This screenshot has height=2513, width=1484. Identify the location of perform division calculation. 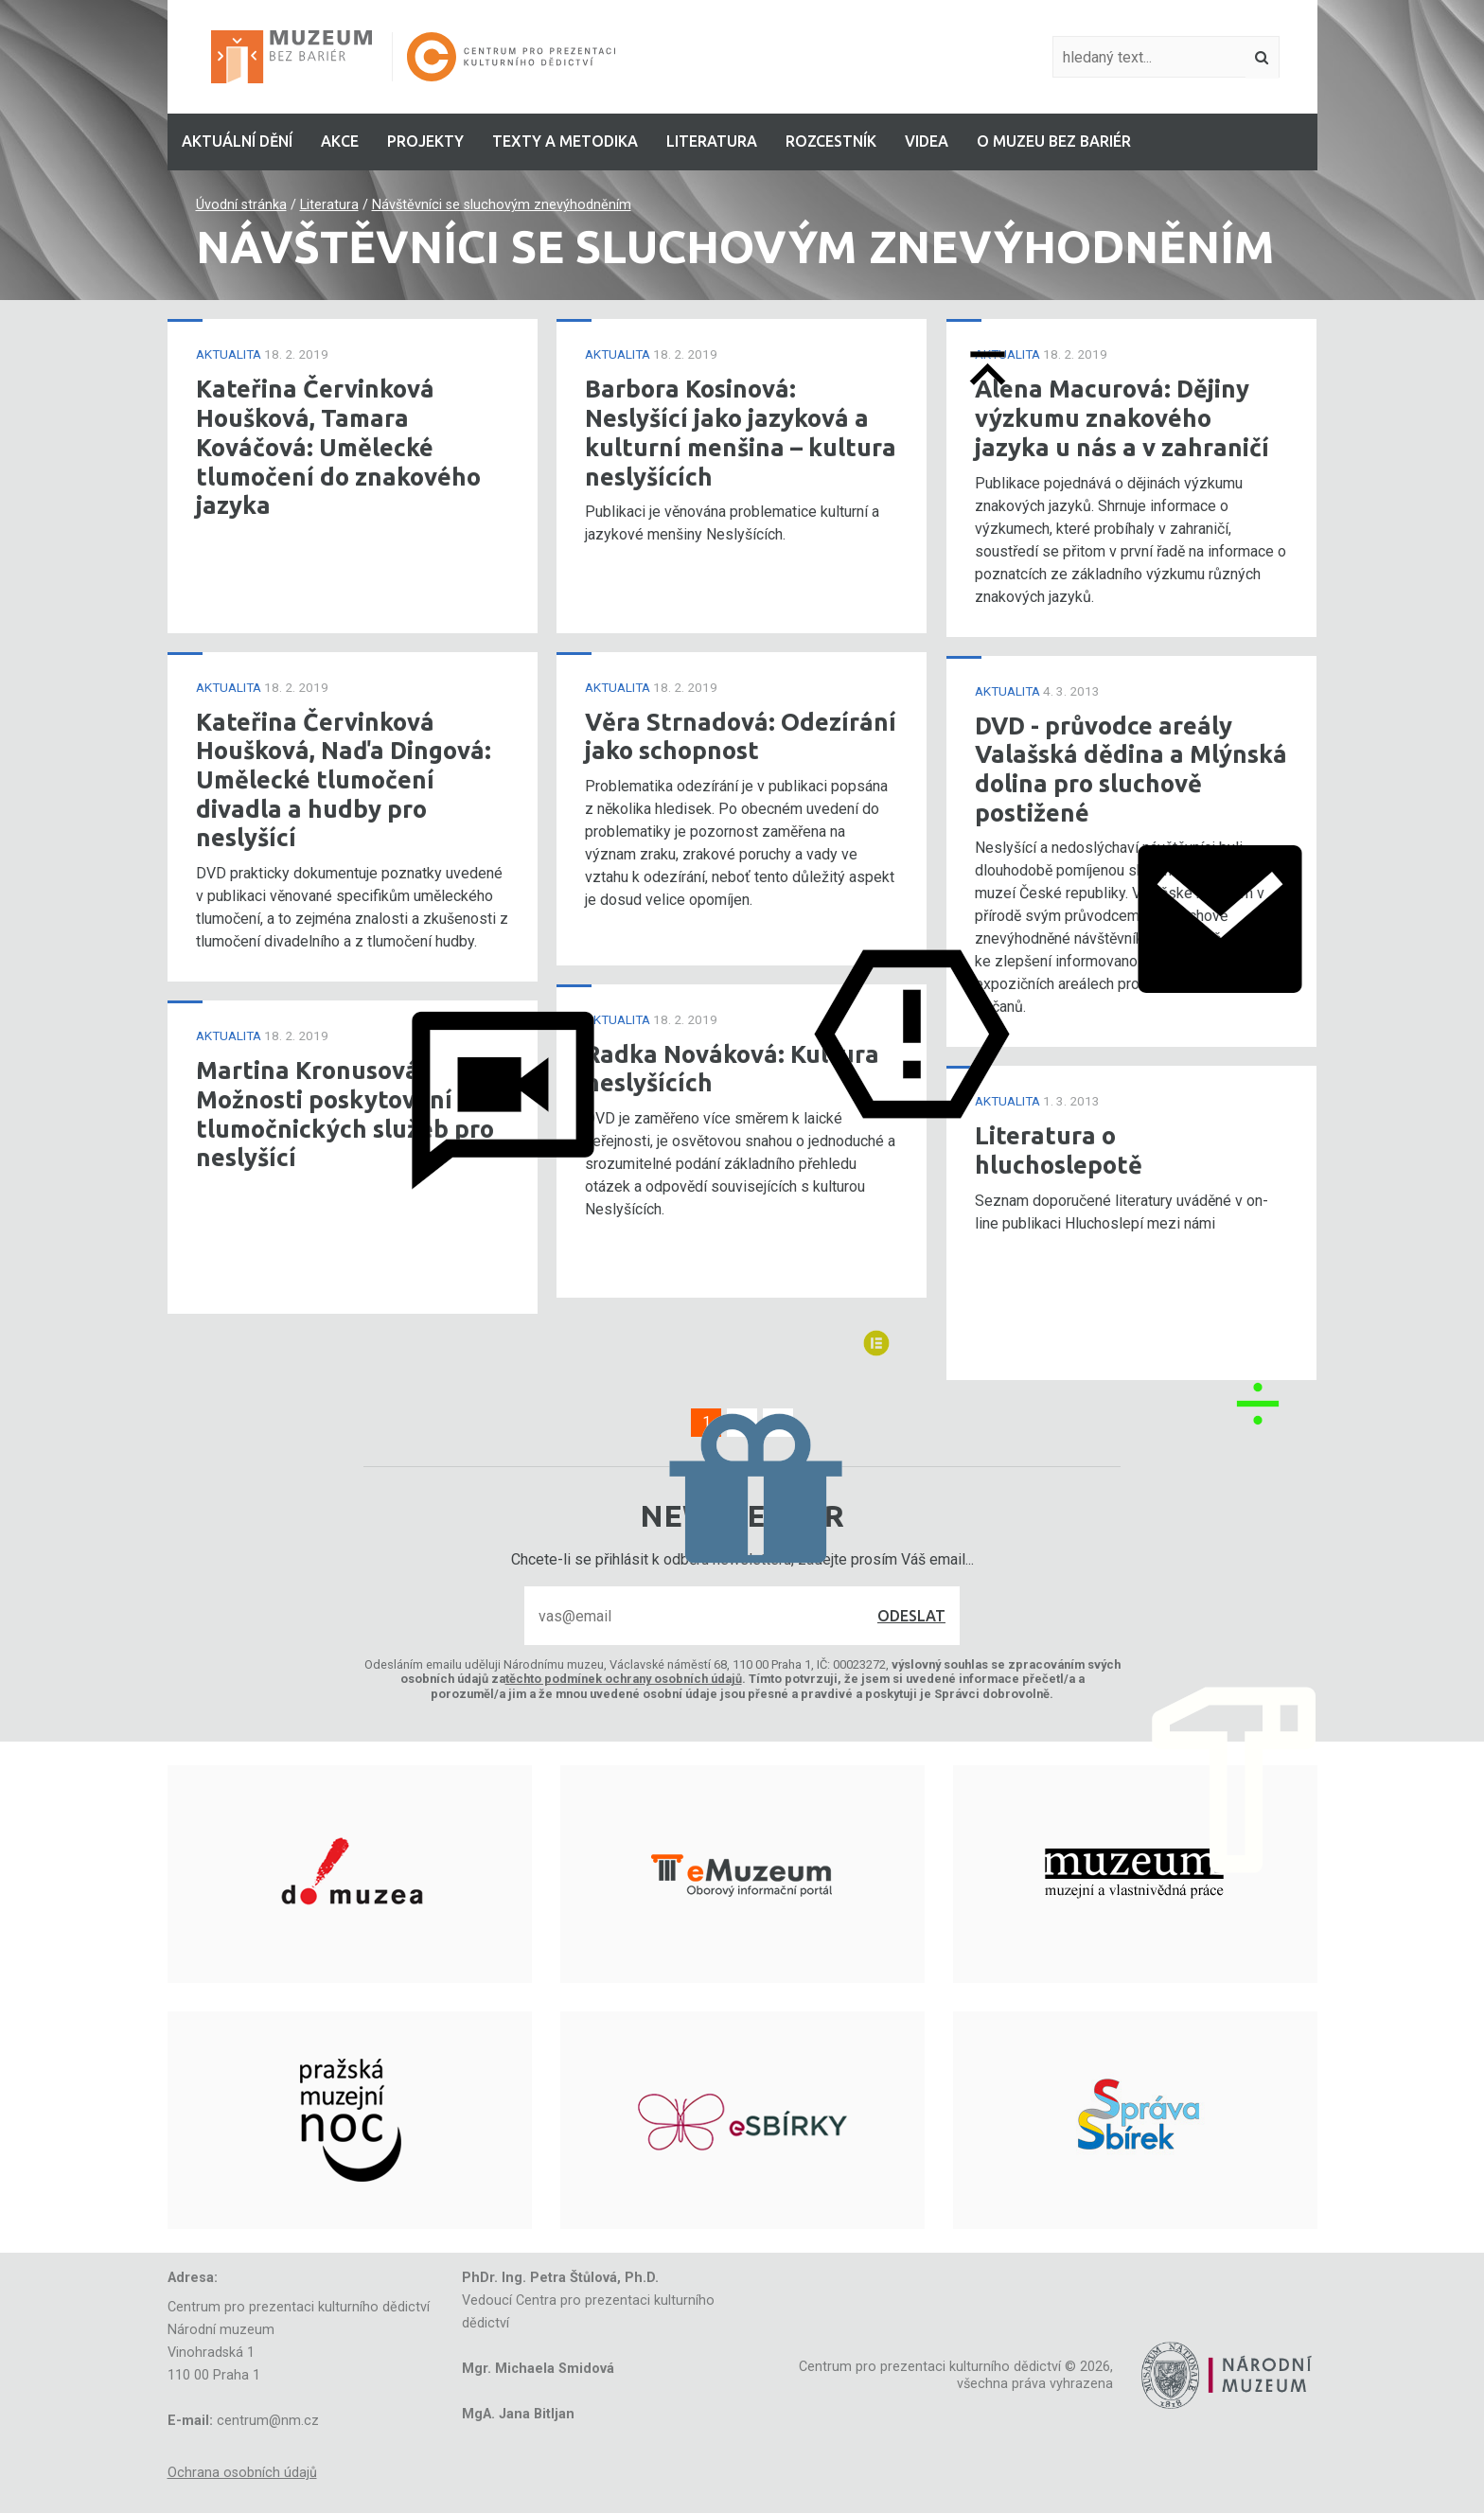
(1258, 1404).